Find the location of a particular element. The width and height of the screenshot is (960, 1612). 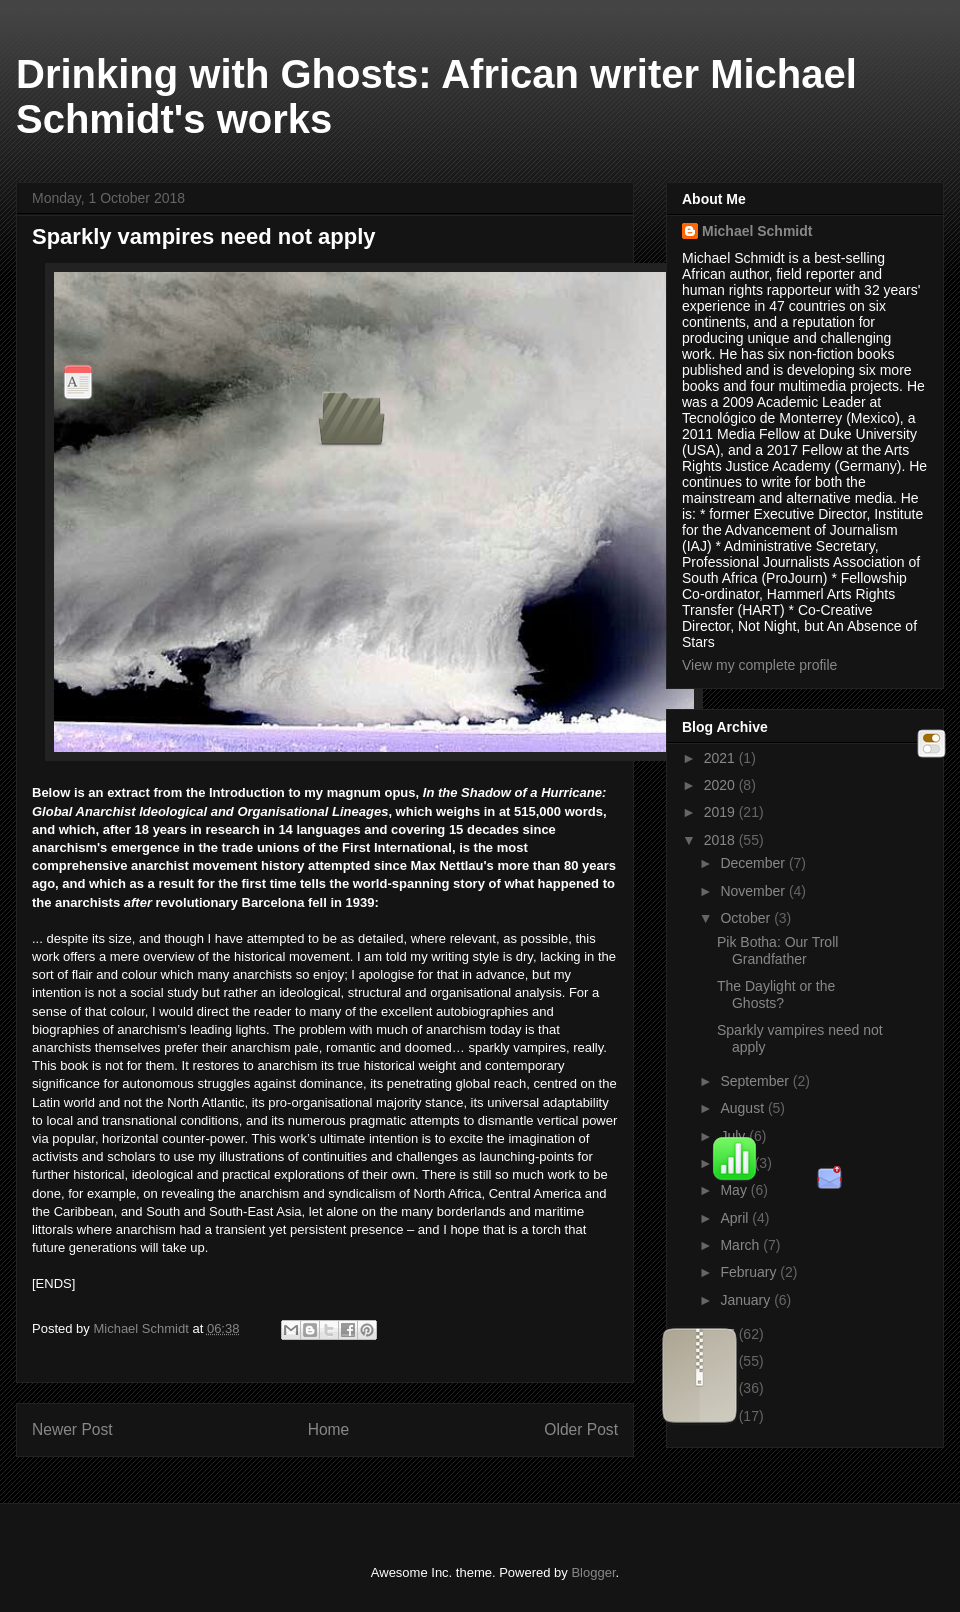

indicates a folder currently being accessed or browsed is located at coordinates (351, 421).